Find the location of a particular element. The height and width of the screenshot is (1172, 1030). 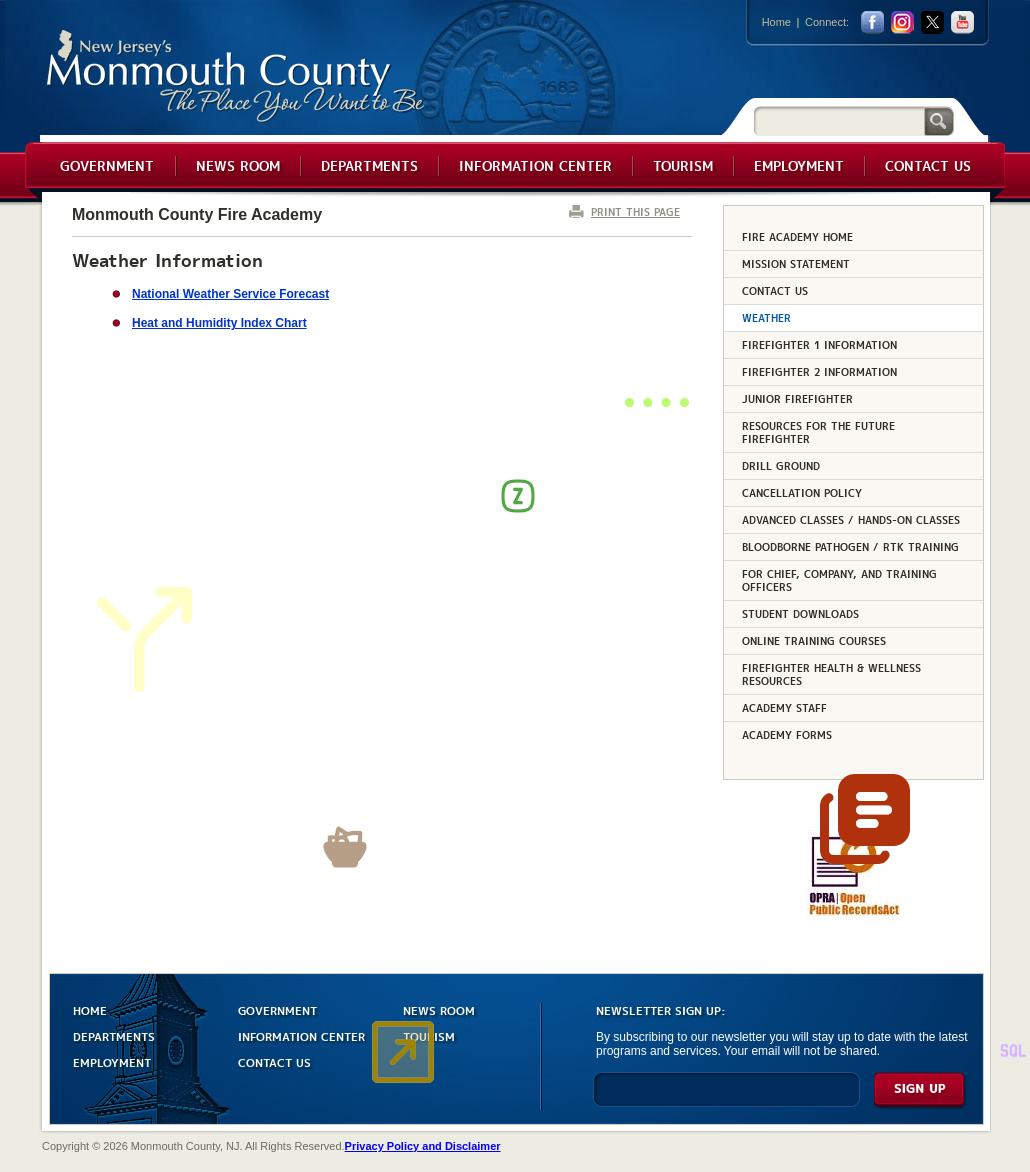

access SQL database or query tools is located at coordinates (1013, 1050).